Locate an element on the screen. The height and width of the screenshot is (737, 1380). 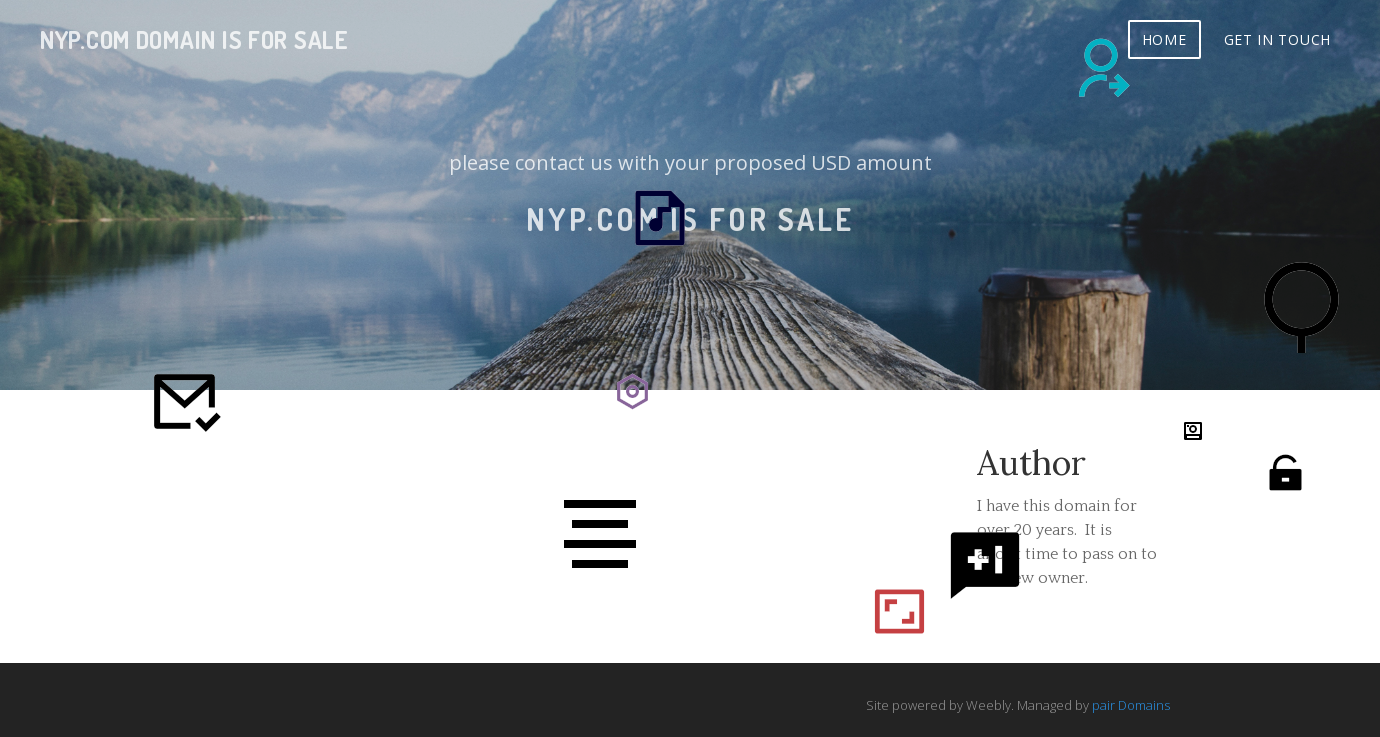
adjust image or video aspect ratio is located at coordinates (899, 611).